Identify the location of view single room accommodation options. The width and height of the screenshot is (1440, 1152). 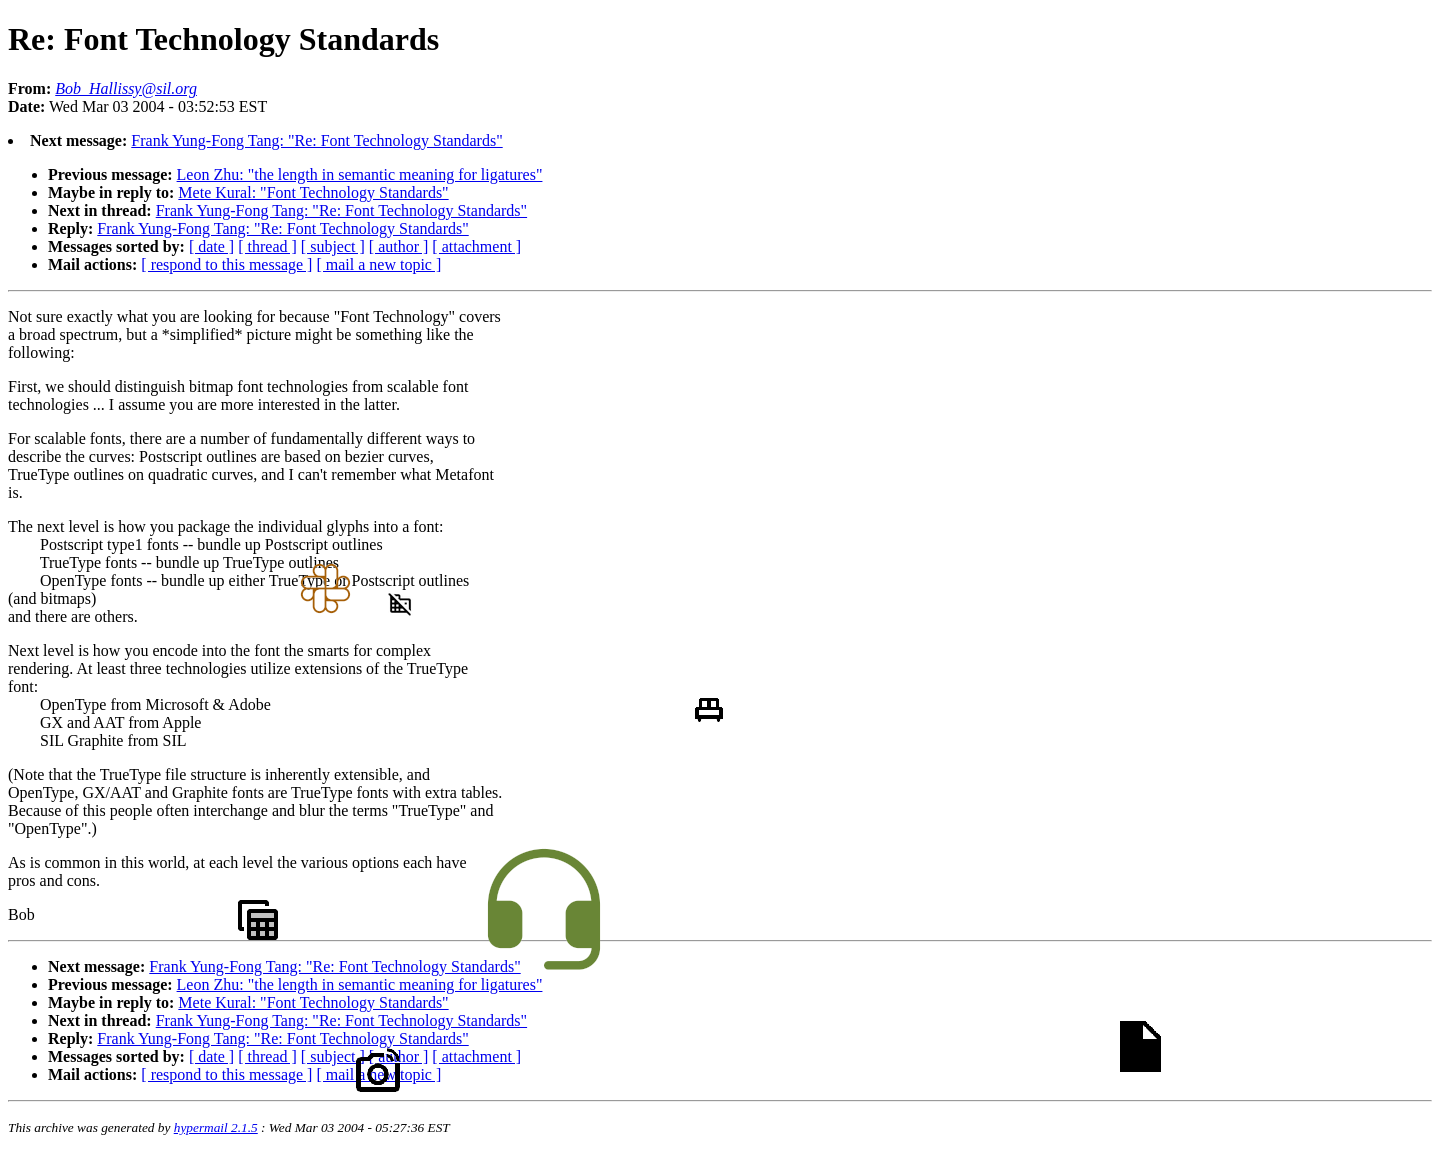
(709, 710).